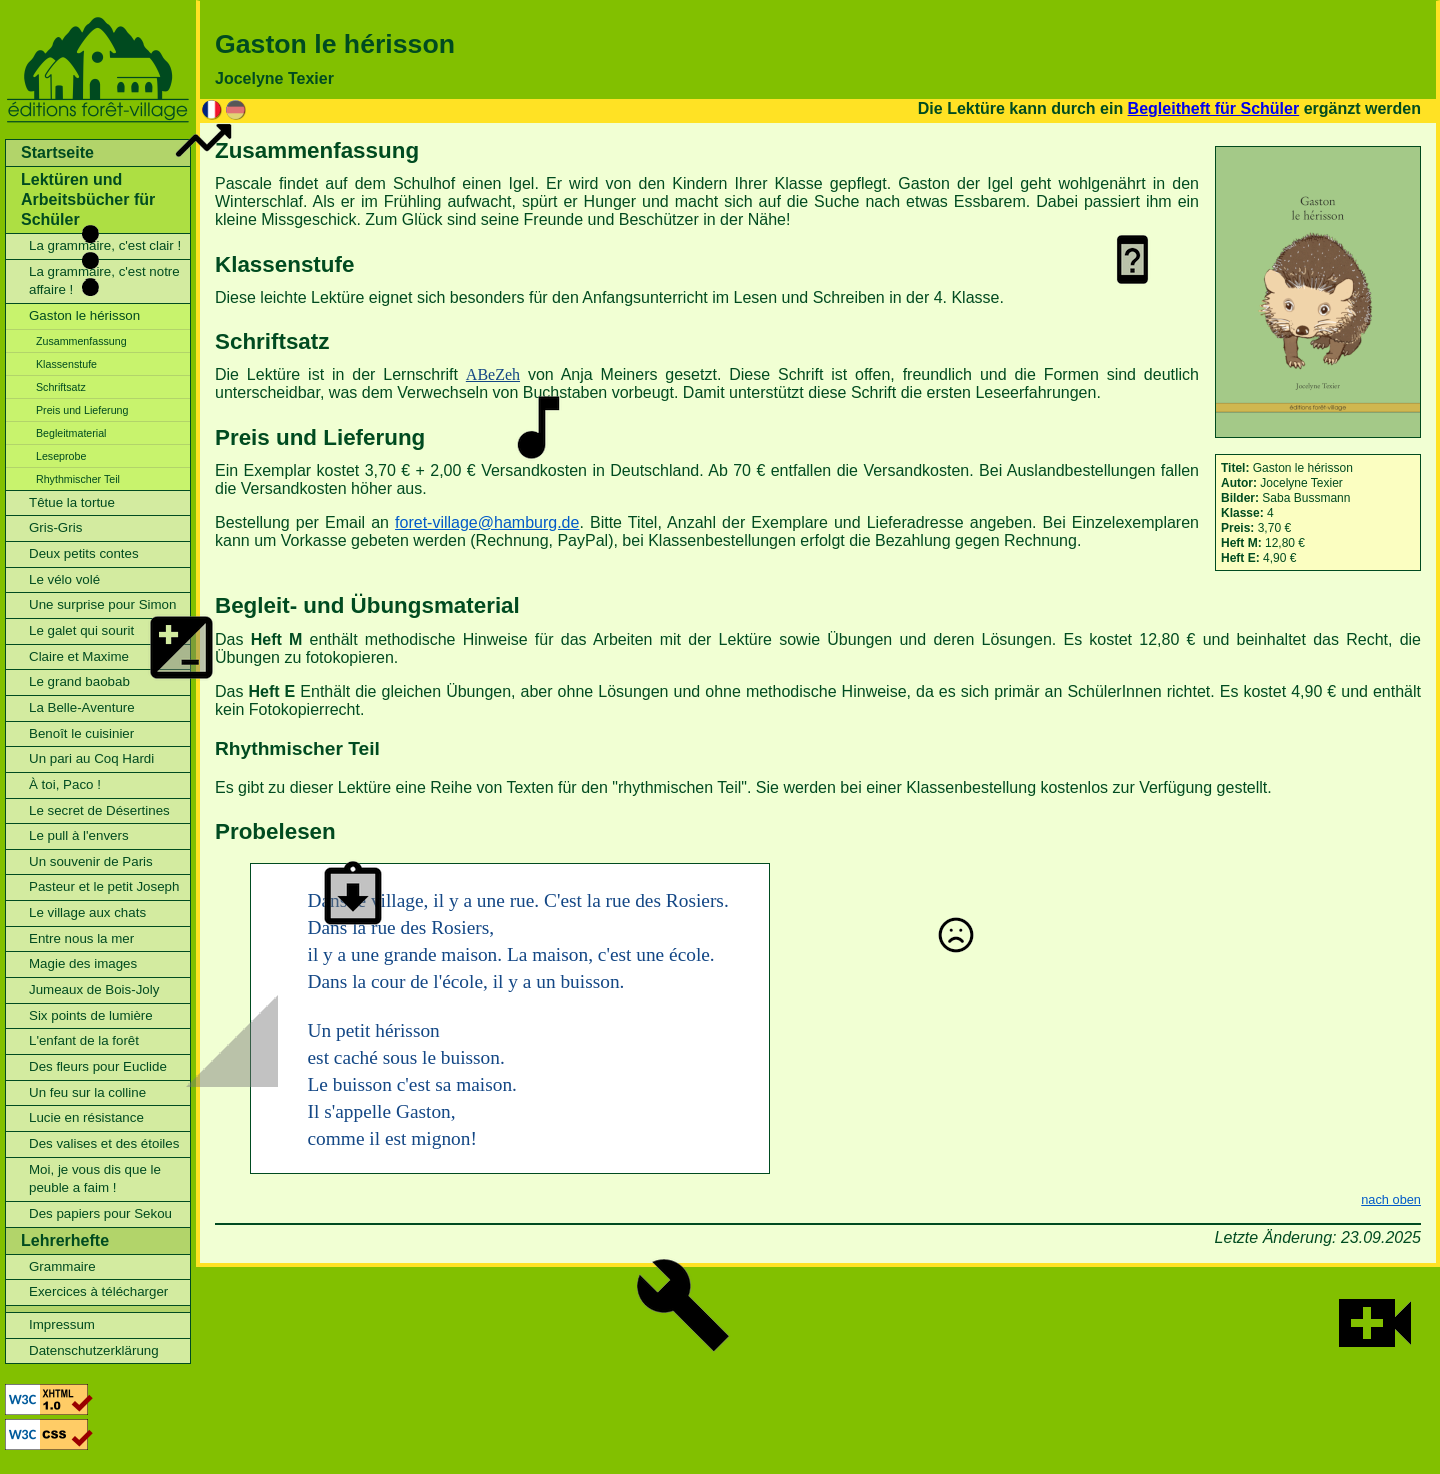  What do you see at coordinates (538, 427) in the screenshot?
I see `play or access audio content` at bounding box center [538, 427].